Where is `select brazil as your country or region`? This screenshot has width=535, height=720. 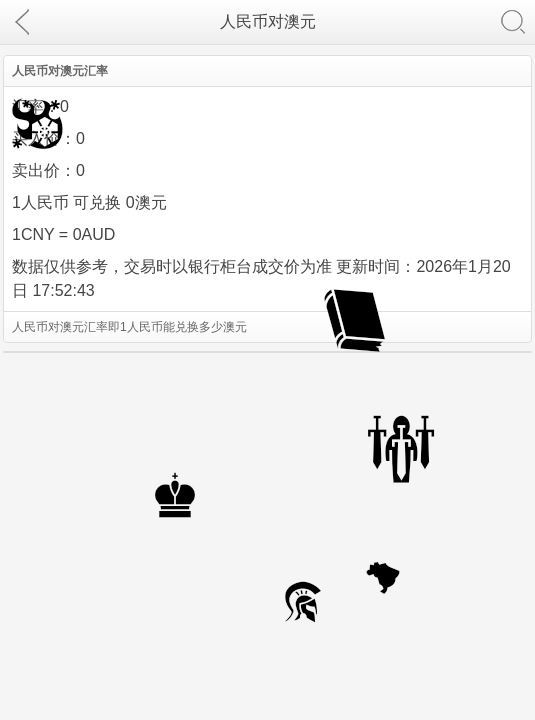 select brazil as your country or region is located at coordinates (383, 578).